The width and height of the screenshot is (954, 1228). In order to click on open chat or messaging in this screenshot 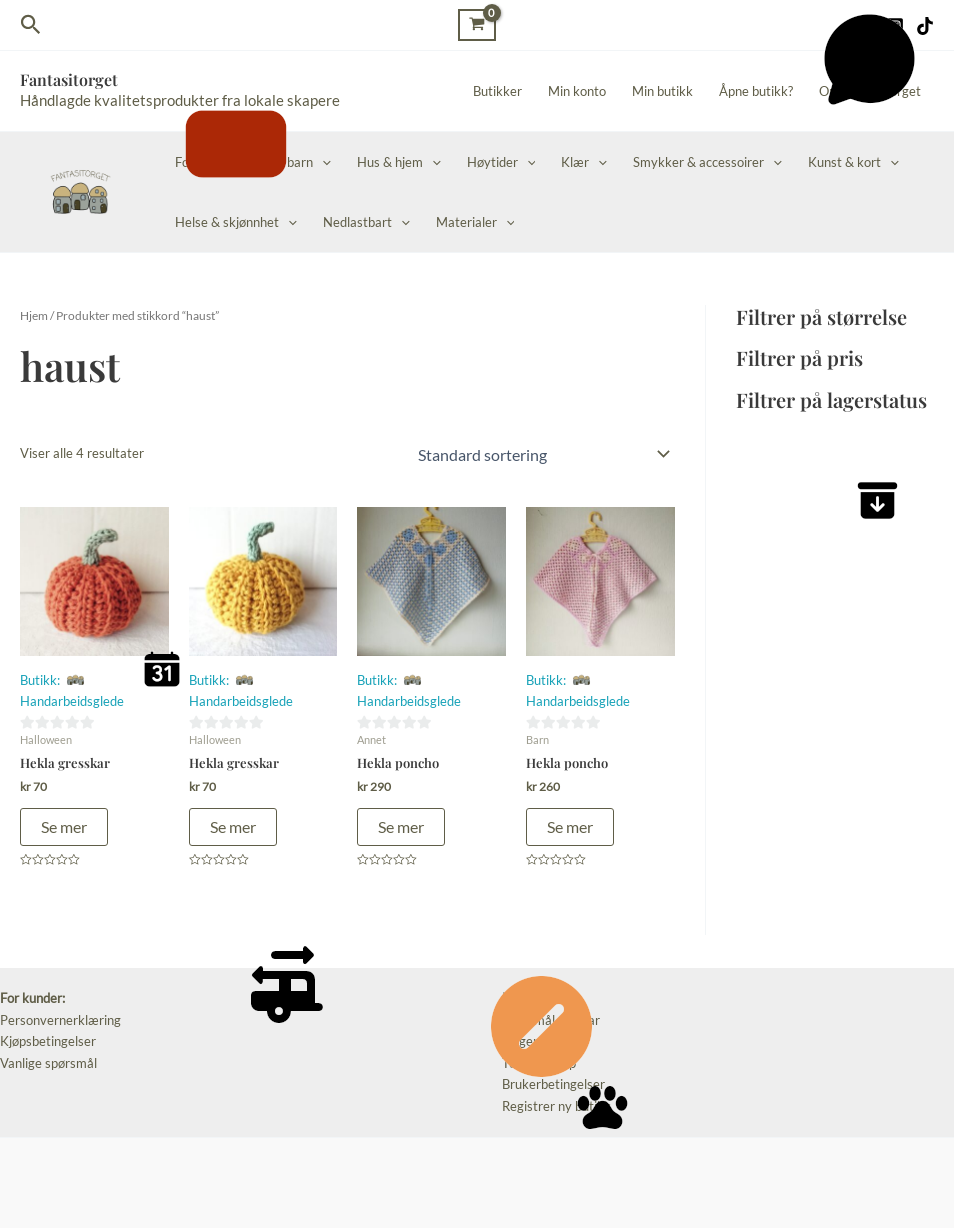, I will do `click(869, 59)`.